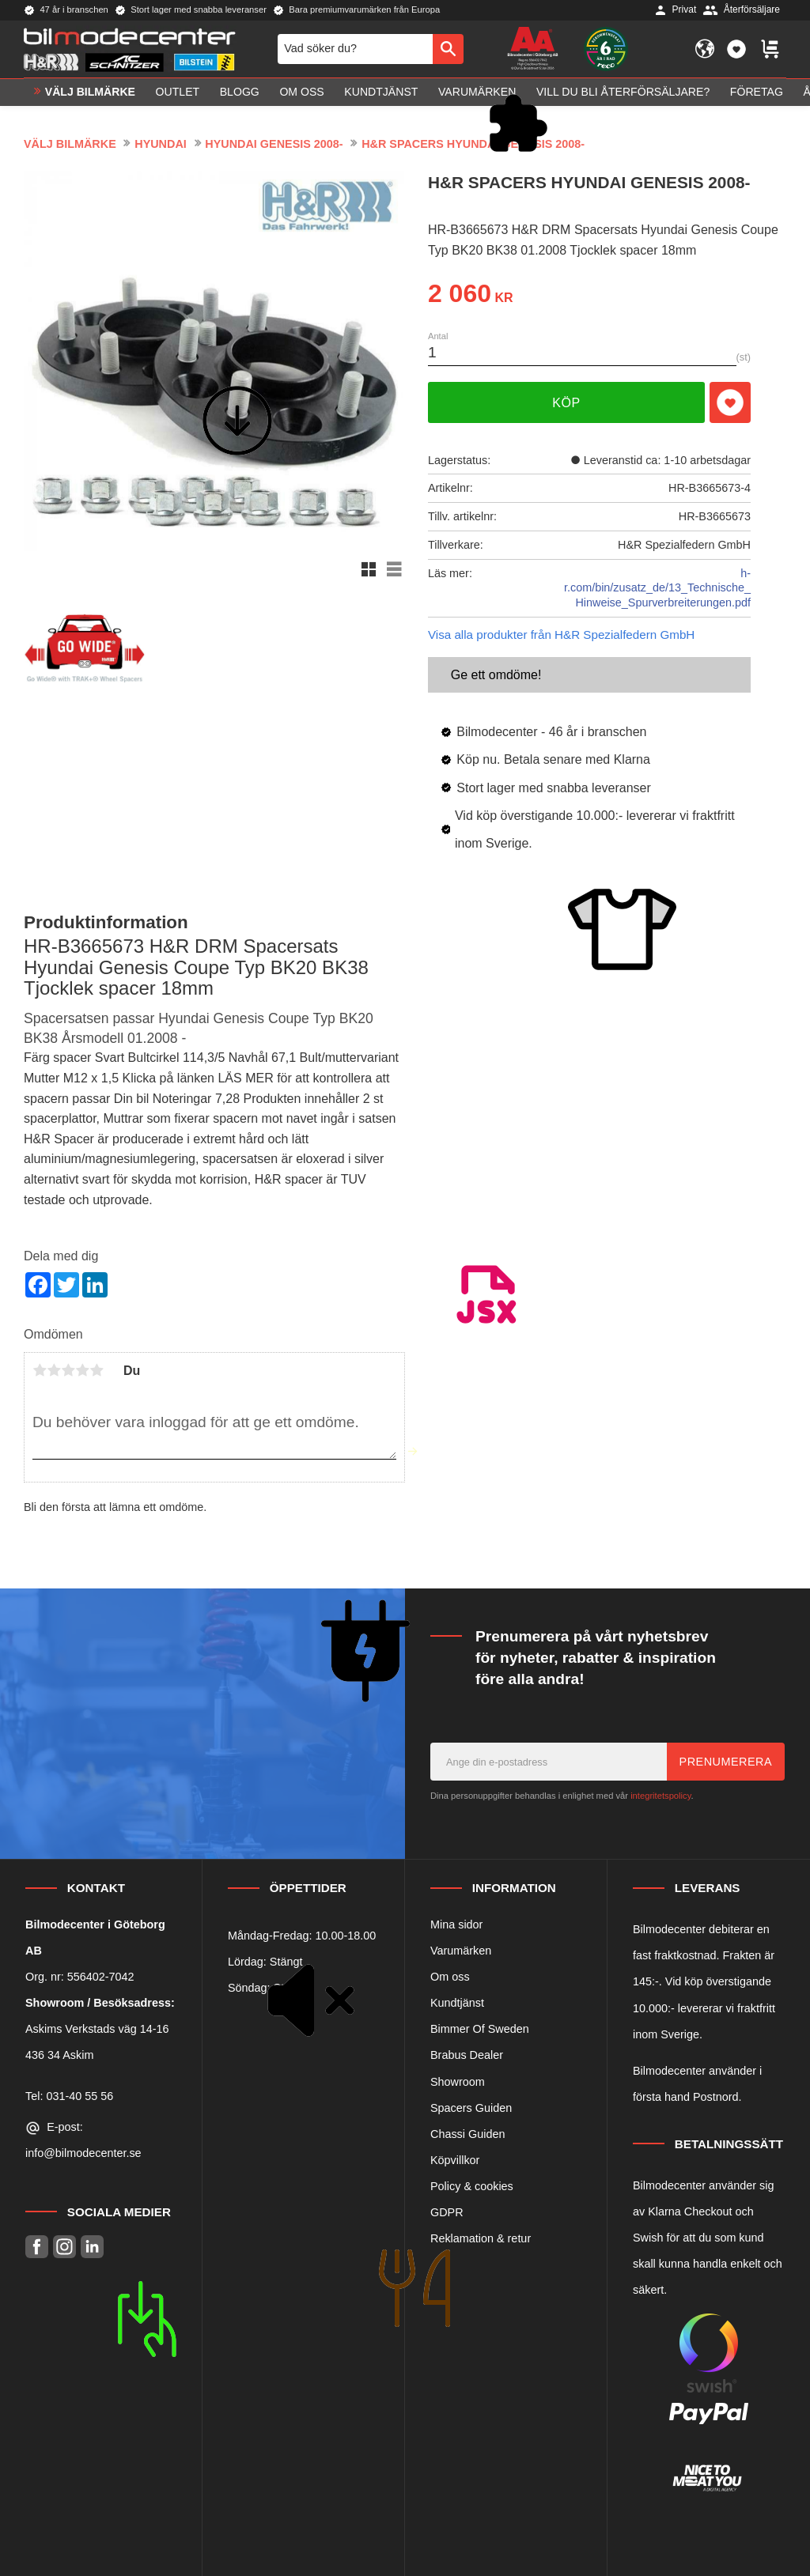 This screenshot has height=2576, width=810. Describe the element at coordinates (622, 929) in the screenshot. I see `browse clothing or apparel items` at that location.